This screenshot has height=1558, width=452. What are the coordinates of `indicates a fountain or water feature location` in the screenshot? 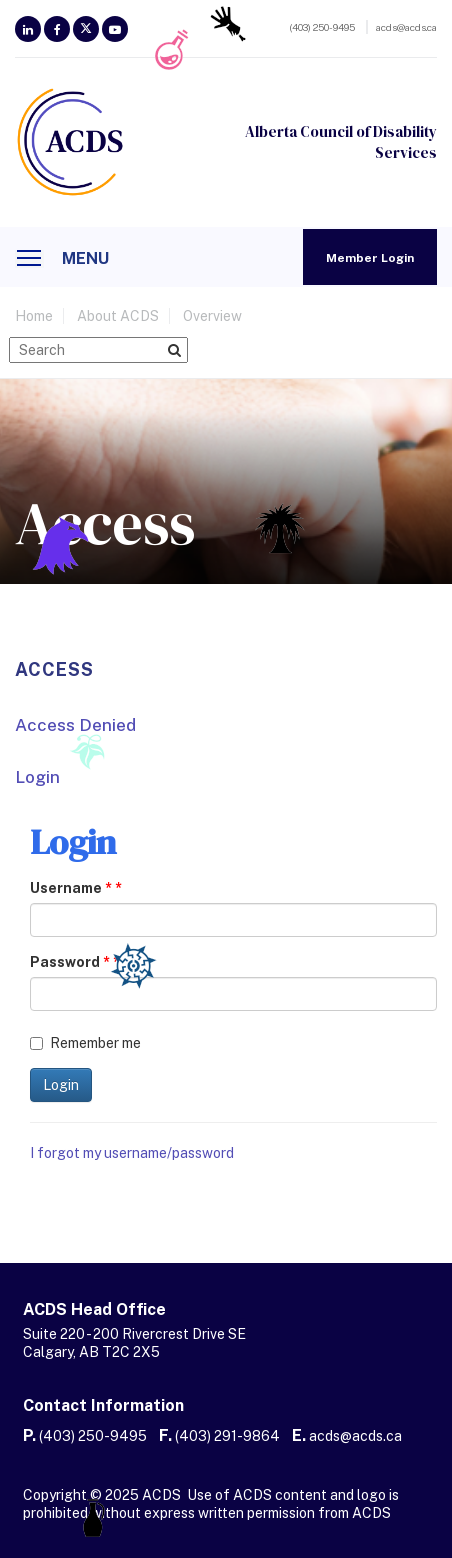 It's located at (280, 528).